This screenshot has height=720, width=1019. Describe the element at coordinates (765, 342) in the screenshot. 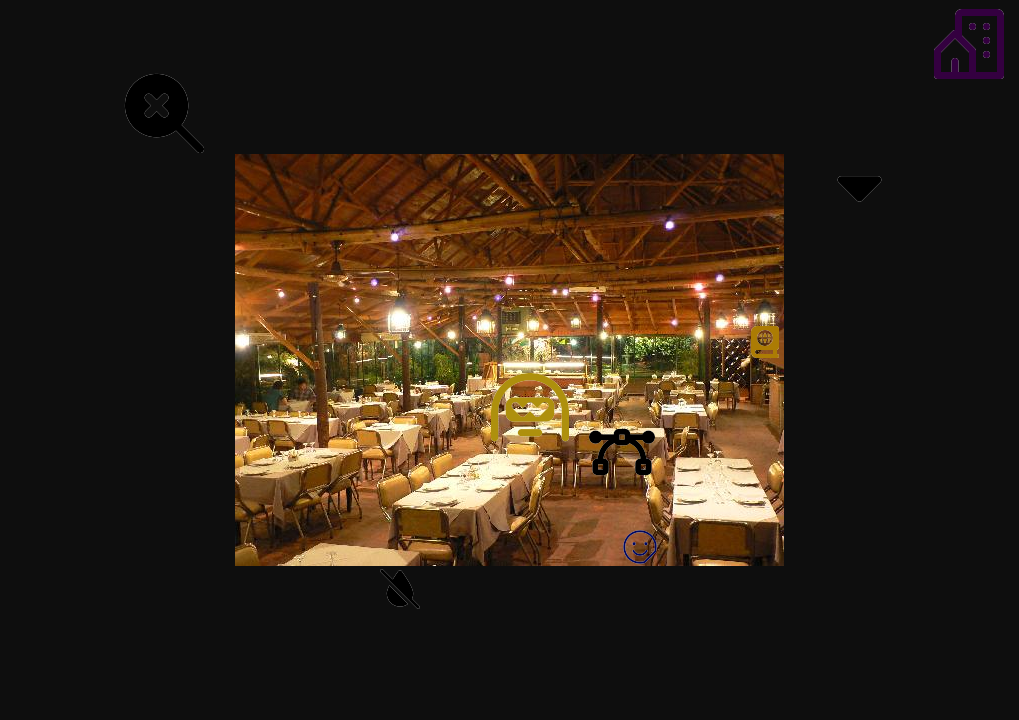

I see `access world atlas or geographic reference` at that location.